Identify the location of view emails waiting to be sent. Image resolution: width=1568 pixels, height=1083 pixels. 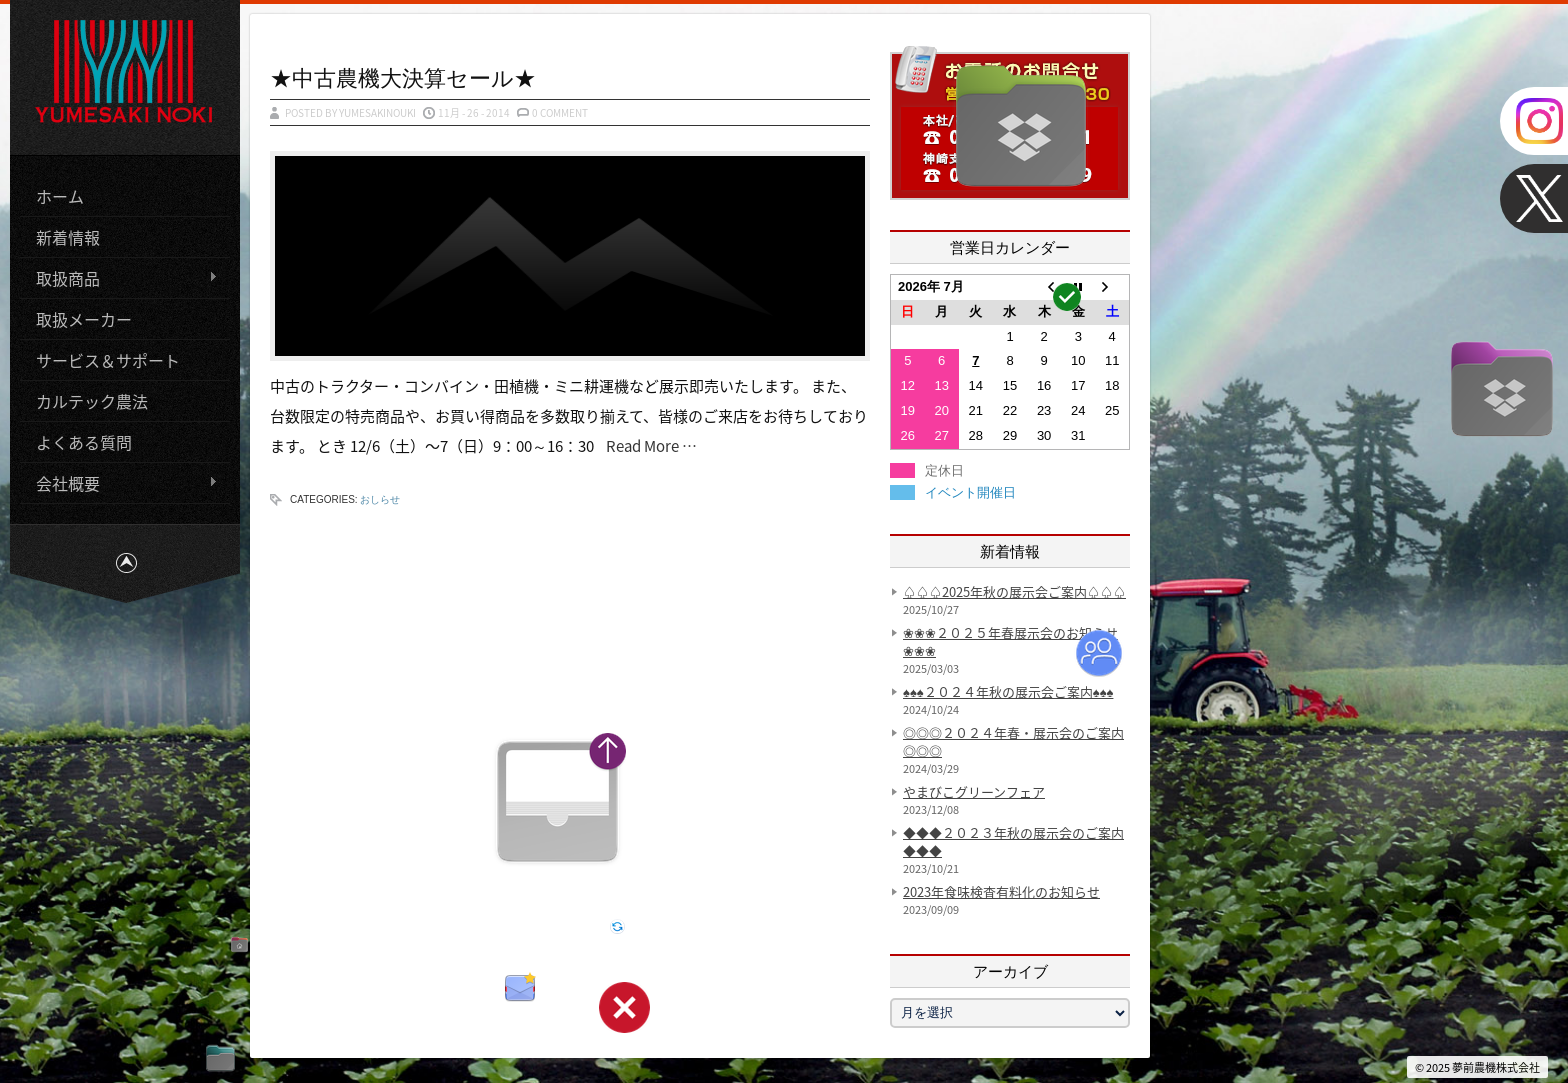
(557, 801).